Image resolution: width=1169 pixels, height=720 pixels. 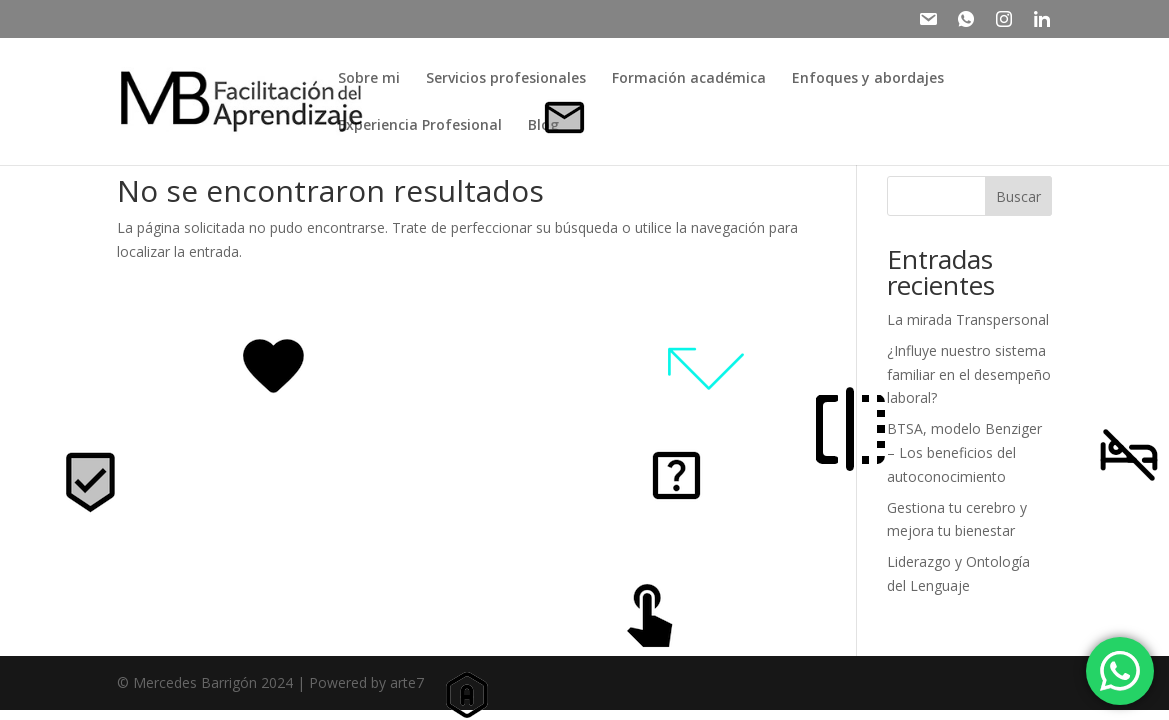 What do you see at coordinates (1129, 455) in the screenshot?
I see `no sleeping accommodations available` at bounding box center [1129, 455].